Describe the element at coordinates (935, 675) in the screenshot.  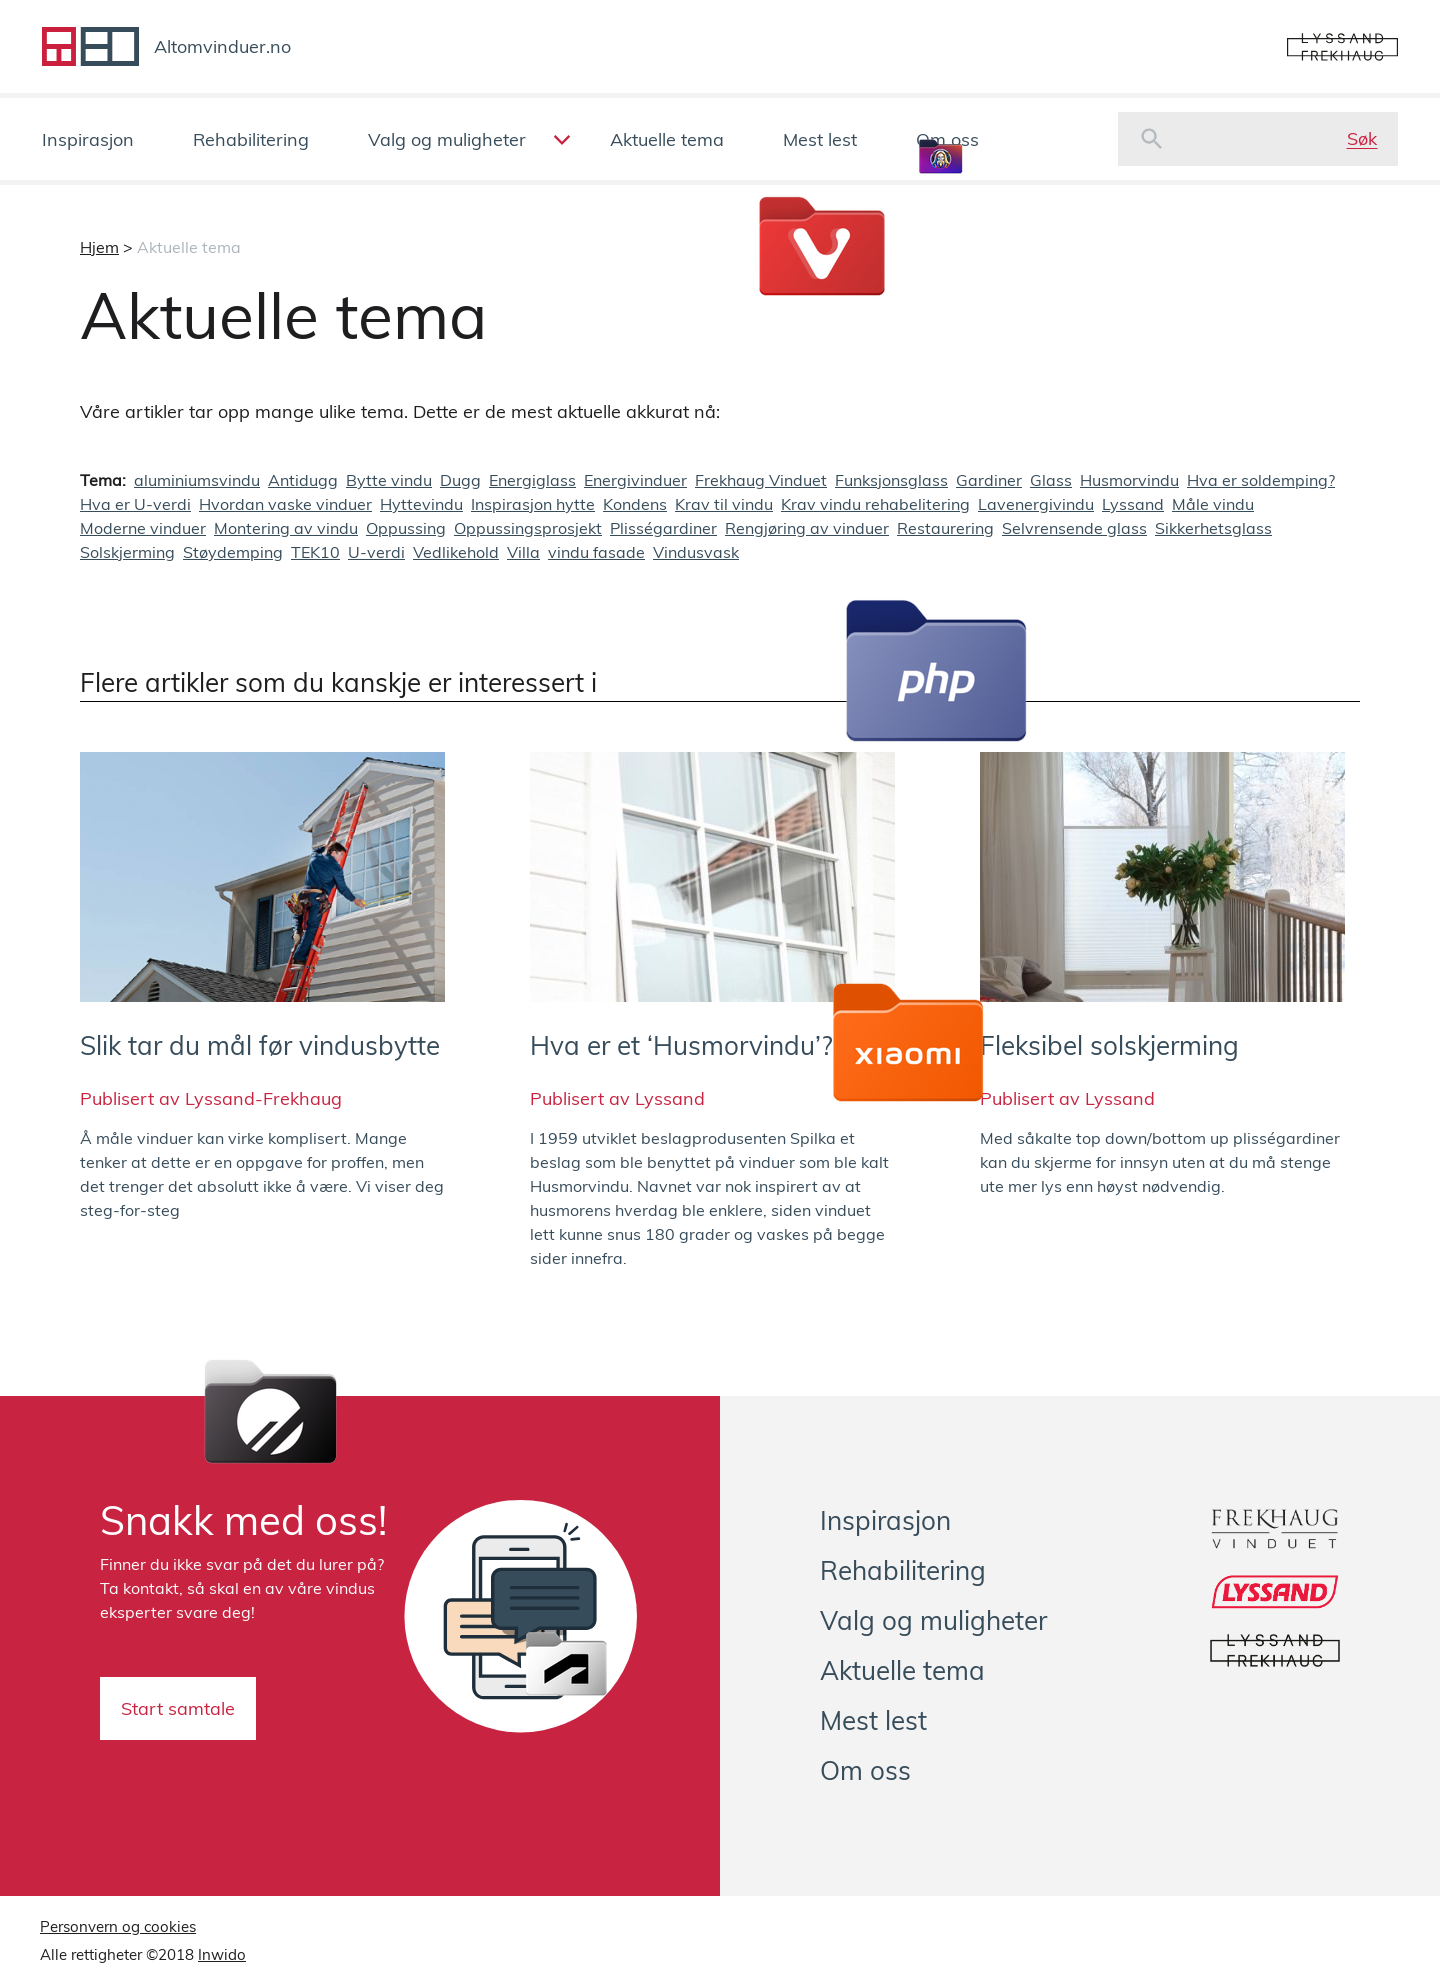
I see `open folder containing php files` at that location.